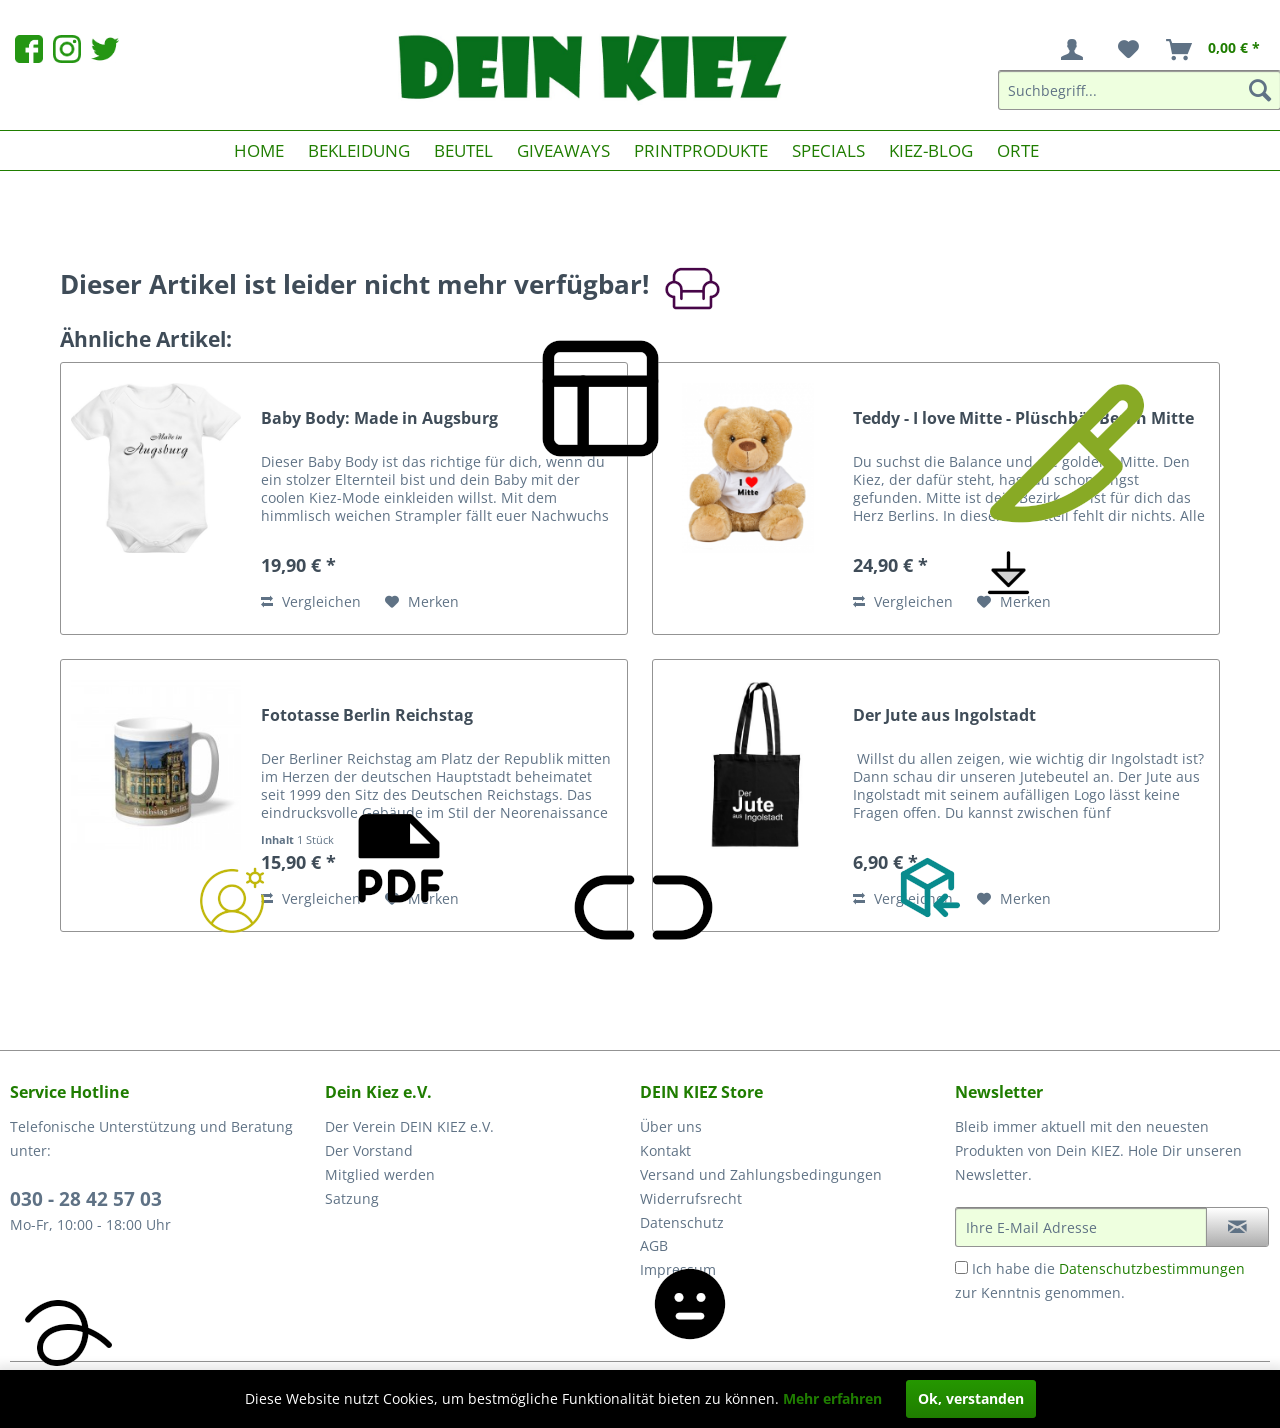  What do you see at coordinates (399, 862) in the screenshot?
I see `open a PDF document` at bounding box center [399, 862].